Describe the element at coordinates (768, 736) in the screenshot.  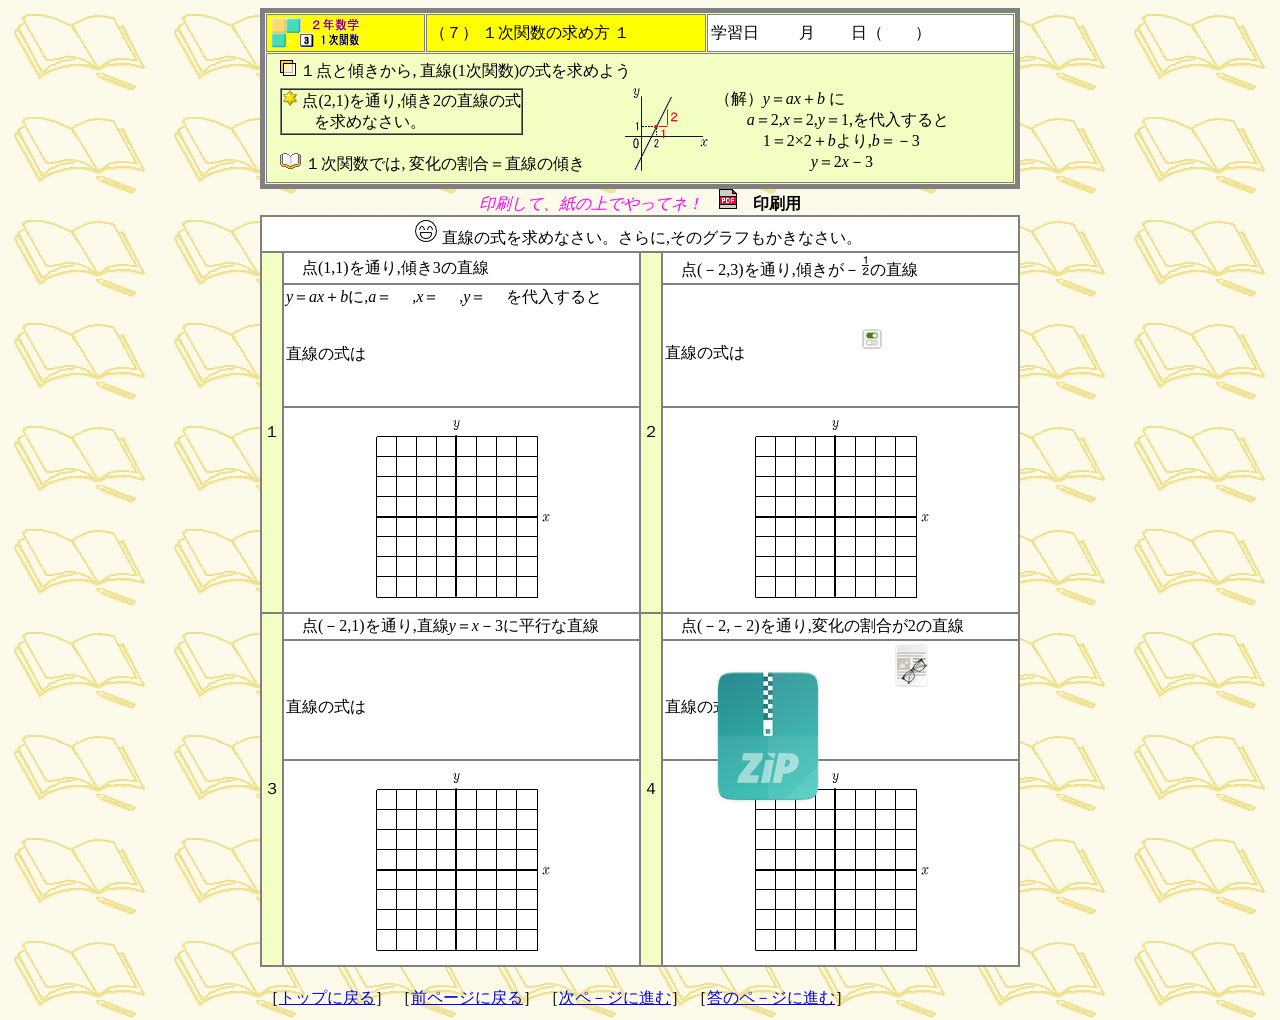
I see `a compressed zip file` at that location.